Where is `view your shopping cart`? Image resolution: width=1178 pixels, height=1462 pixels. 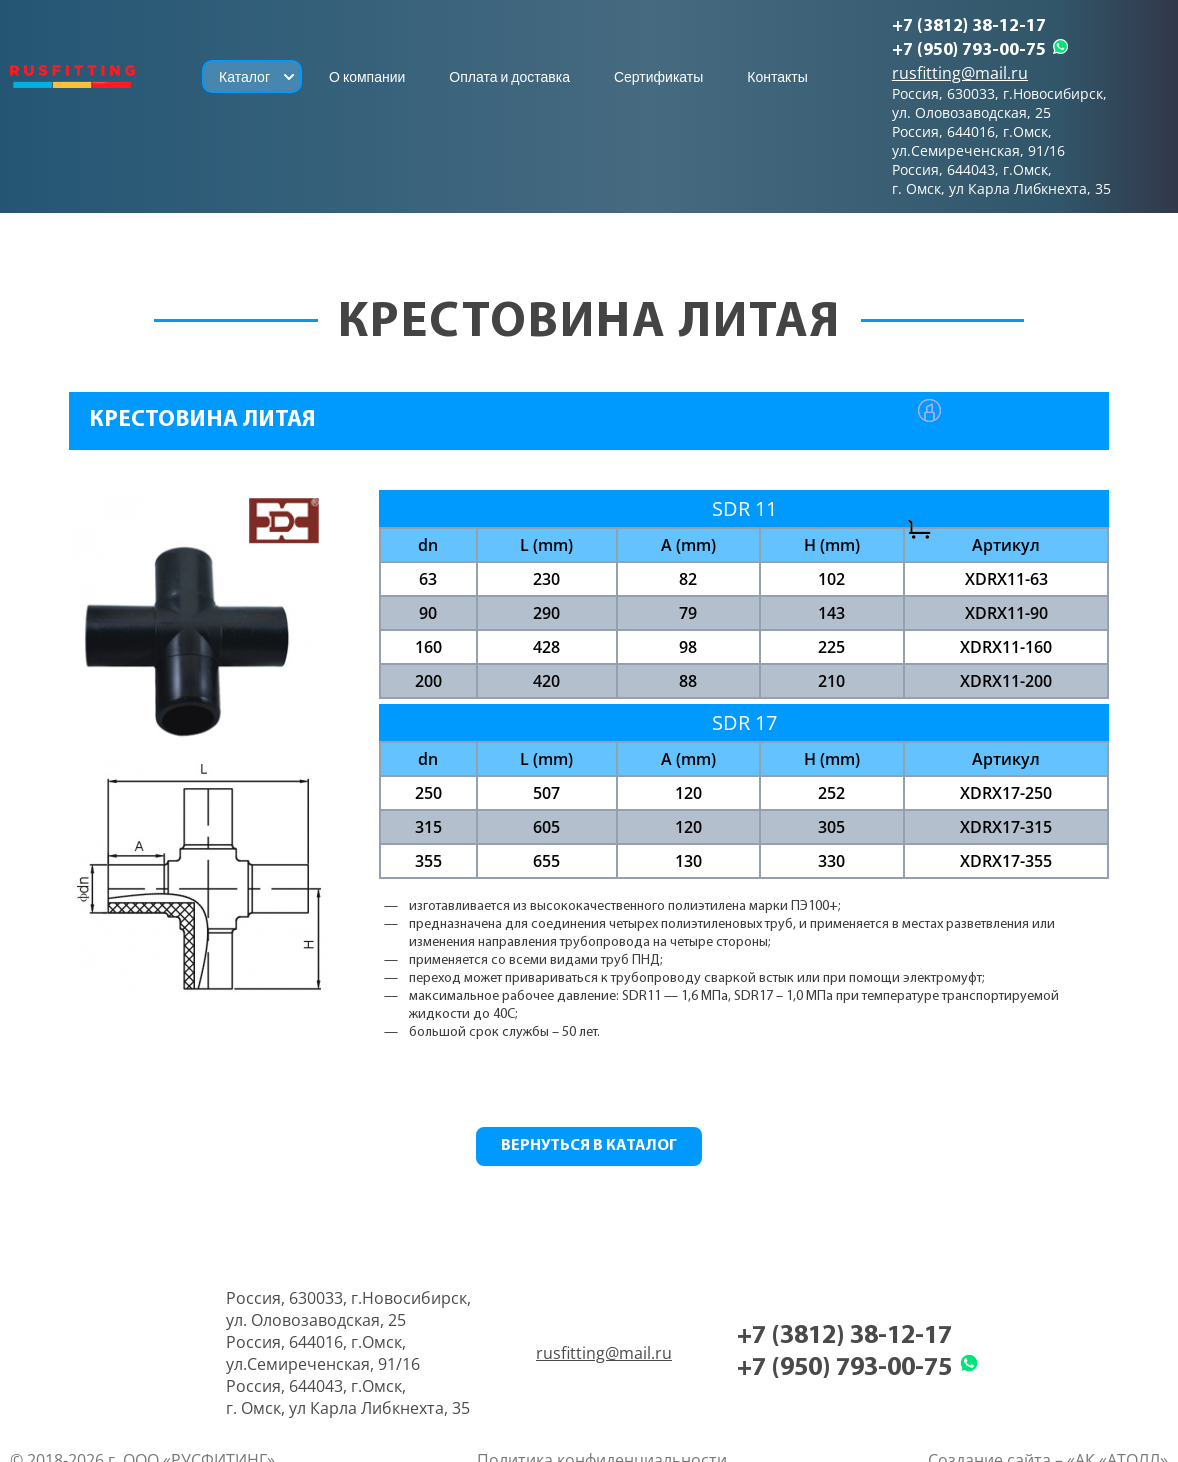
view your shopping cart is located at coordinates (919, 528).